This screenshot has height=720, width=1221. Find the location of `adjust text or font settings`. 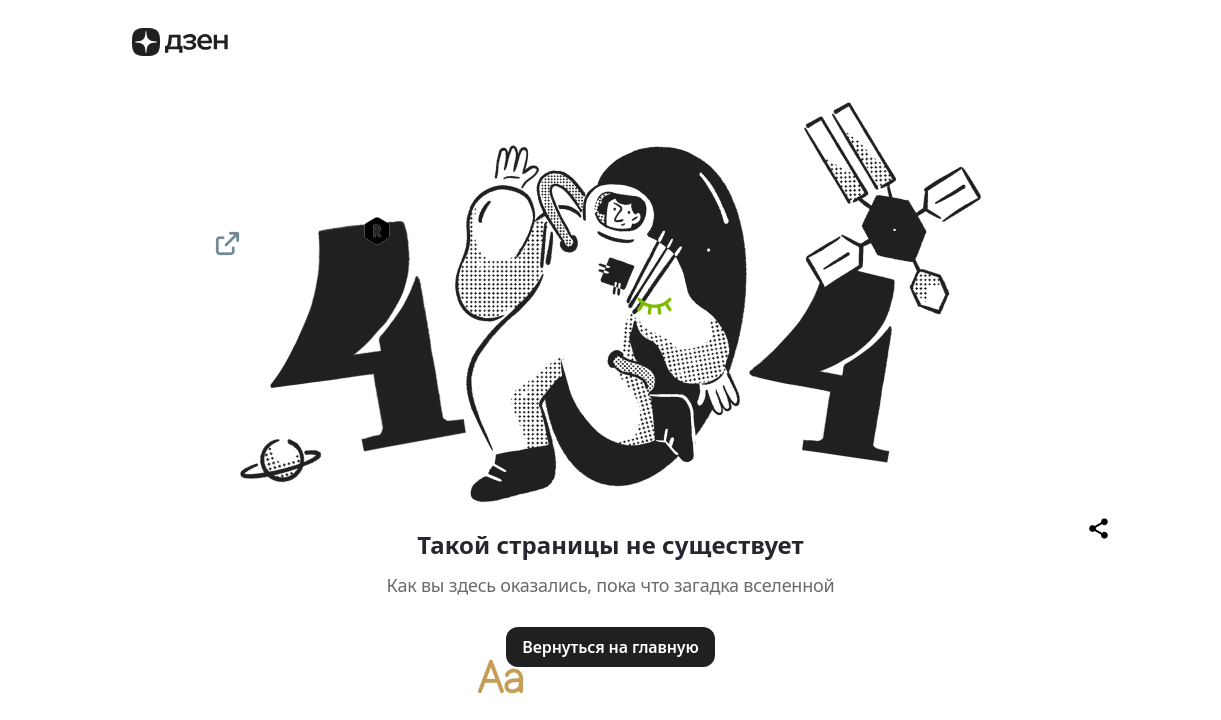

adjust text or font settings is located at coordinates (500, 676).